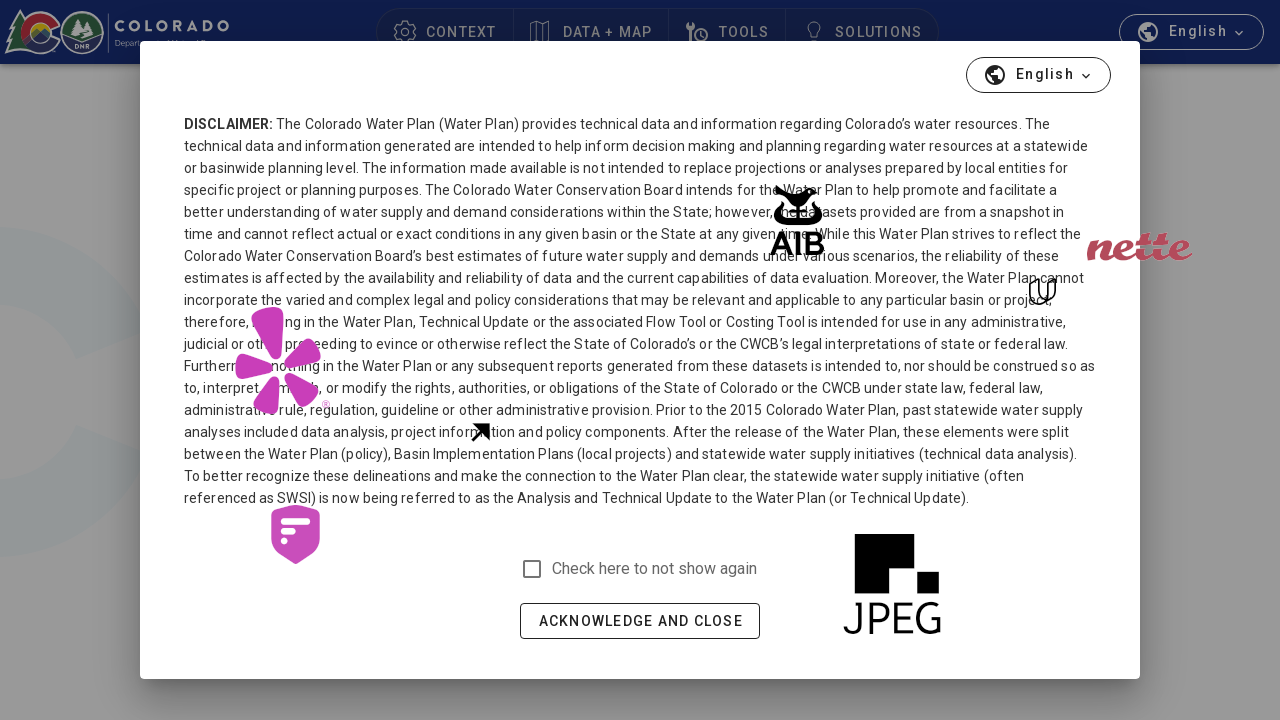 The image size is (1280, 720). What do you see at coordinates (1042, 291) in the screenshot?
I see `open the Udacity learning platform` at bounding box center [1042, 291].